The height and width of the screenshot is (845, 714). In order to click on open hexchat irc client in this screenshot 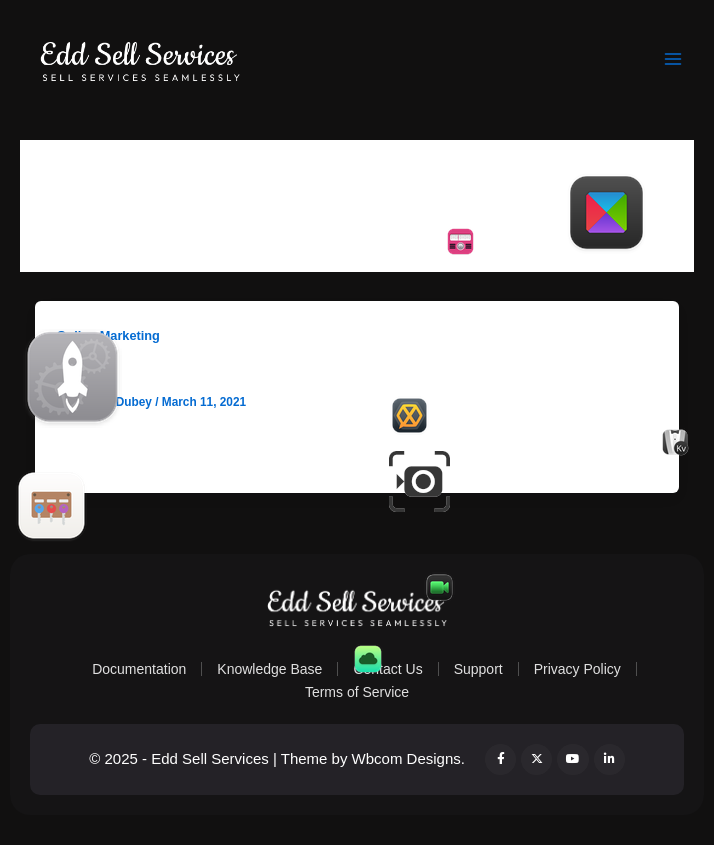, I will do `click(409, 415)`.